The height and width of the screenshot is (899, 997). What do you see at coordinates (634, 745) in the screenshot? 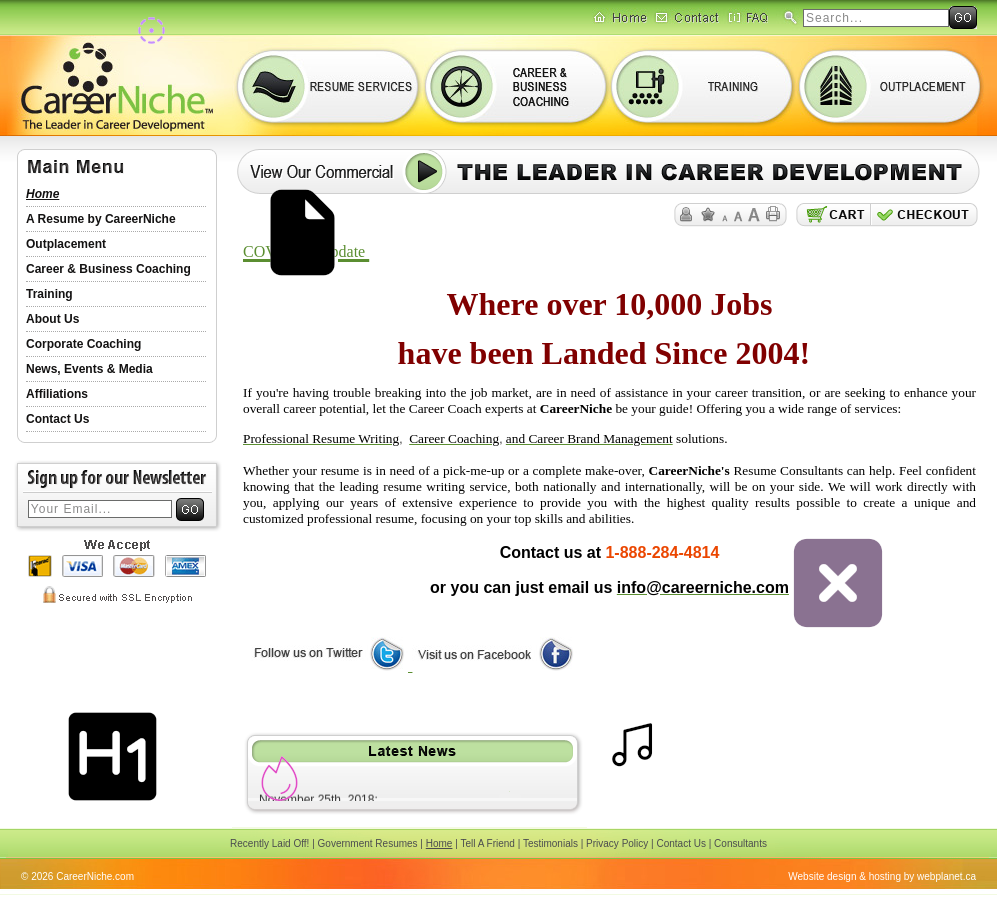
I see `access music or audio player` at bounding box center [634, 745].